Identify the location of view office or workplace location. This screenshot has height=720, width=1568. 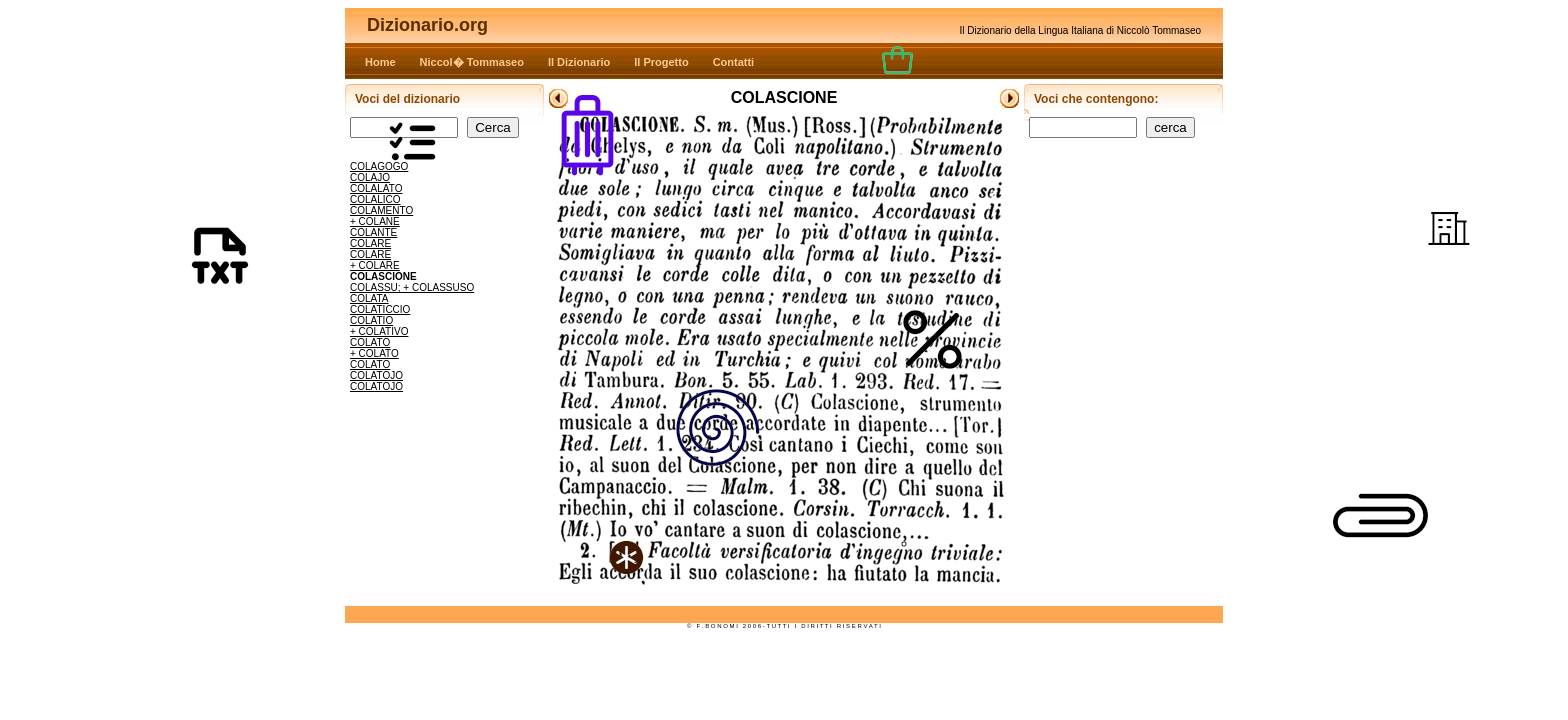
(1447, 228).